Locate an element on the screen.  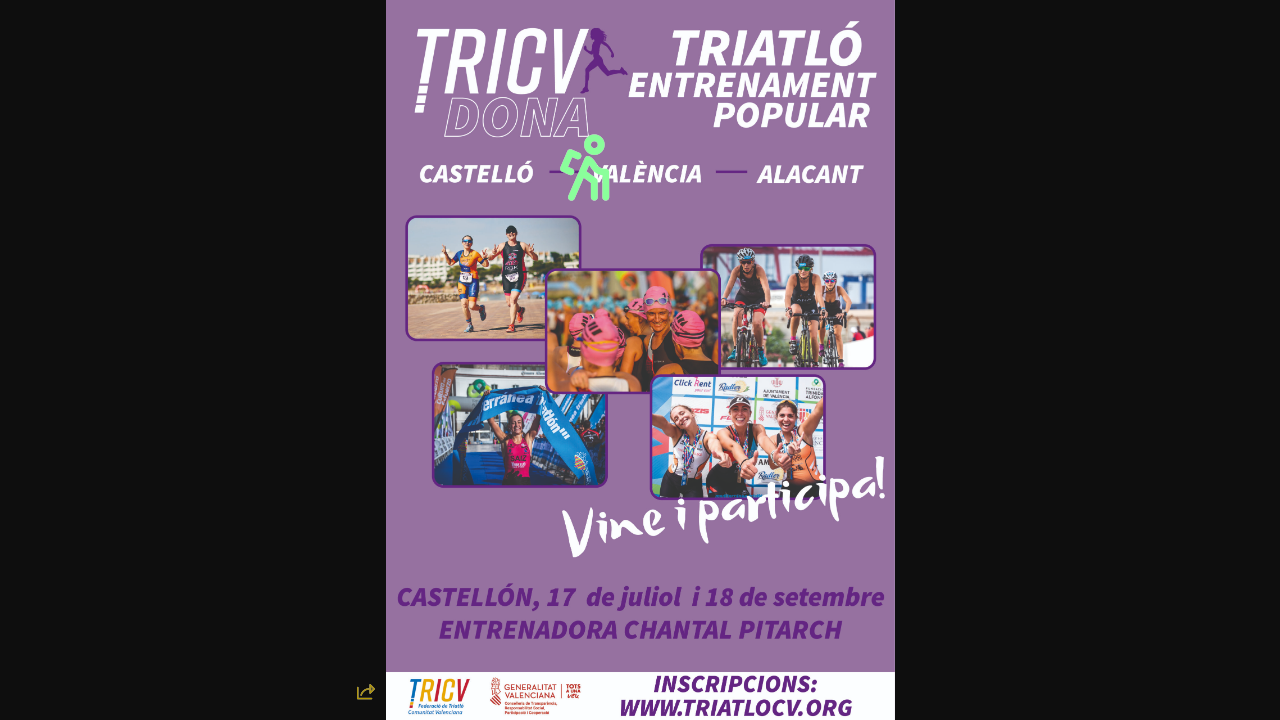
share this content with others is located at coordinates (366, 691).